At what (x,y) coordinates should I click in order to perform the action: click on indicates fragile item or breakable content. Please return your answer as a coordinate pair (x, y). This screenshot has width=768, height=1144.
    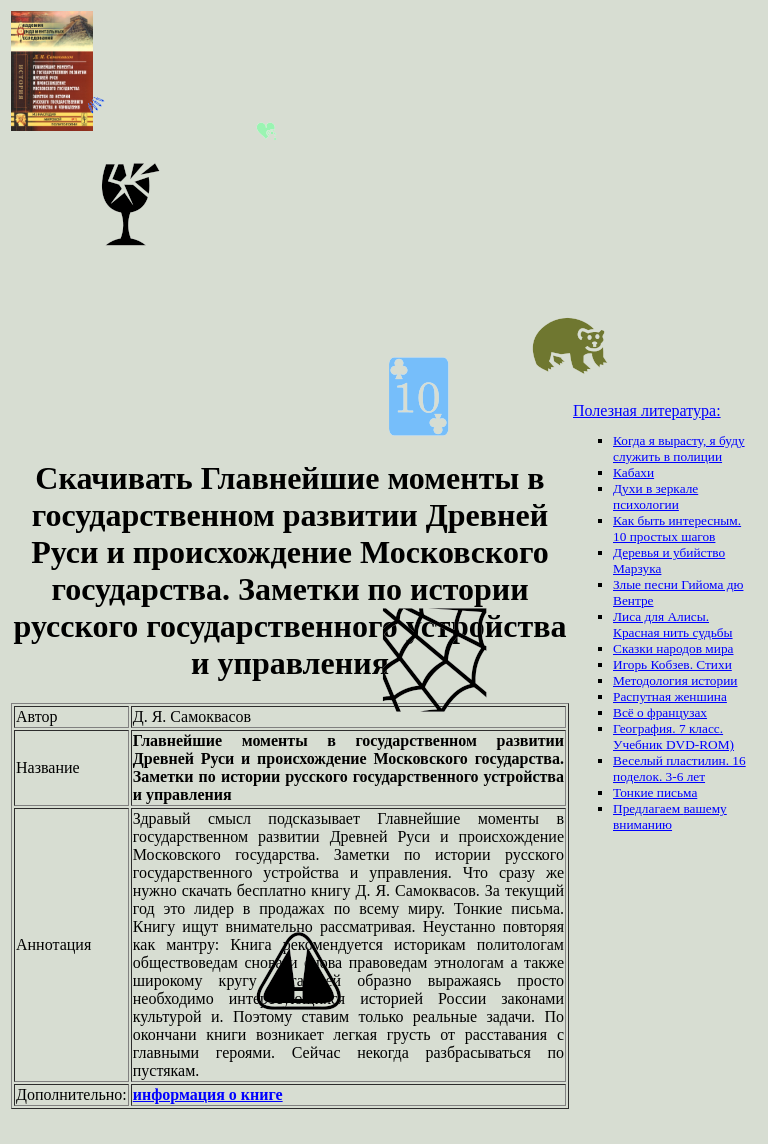
    Looking at the image, I should click on (124, 204).